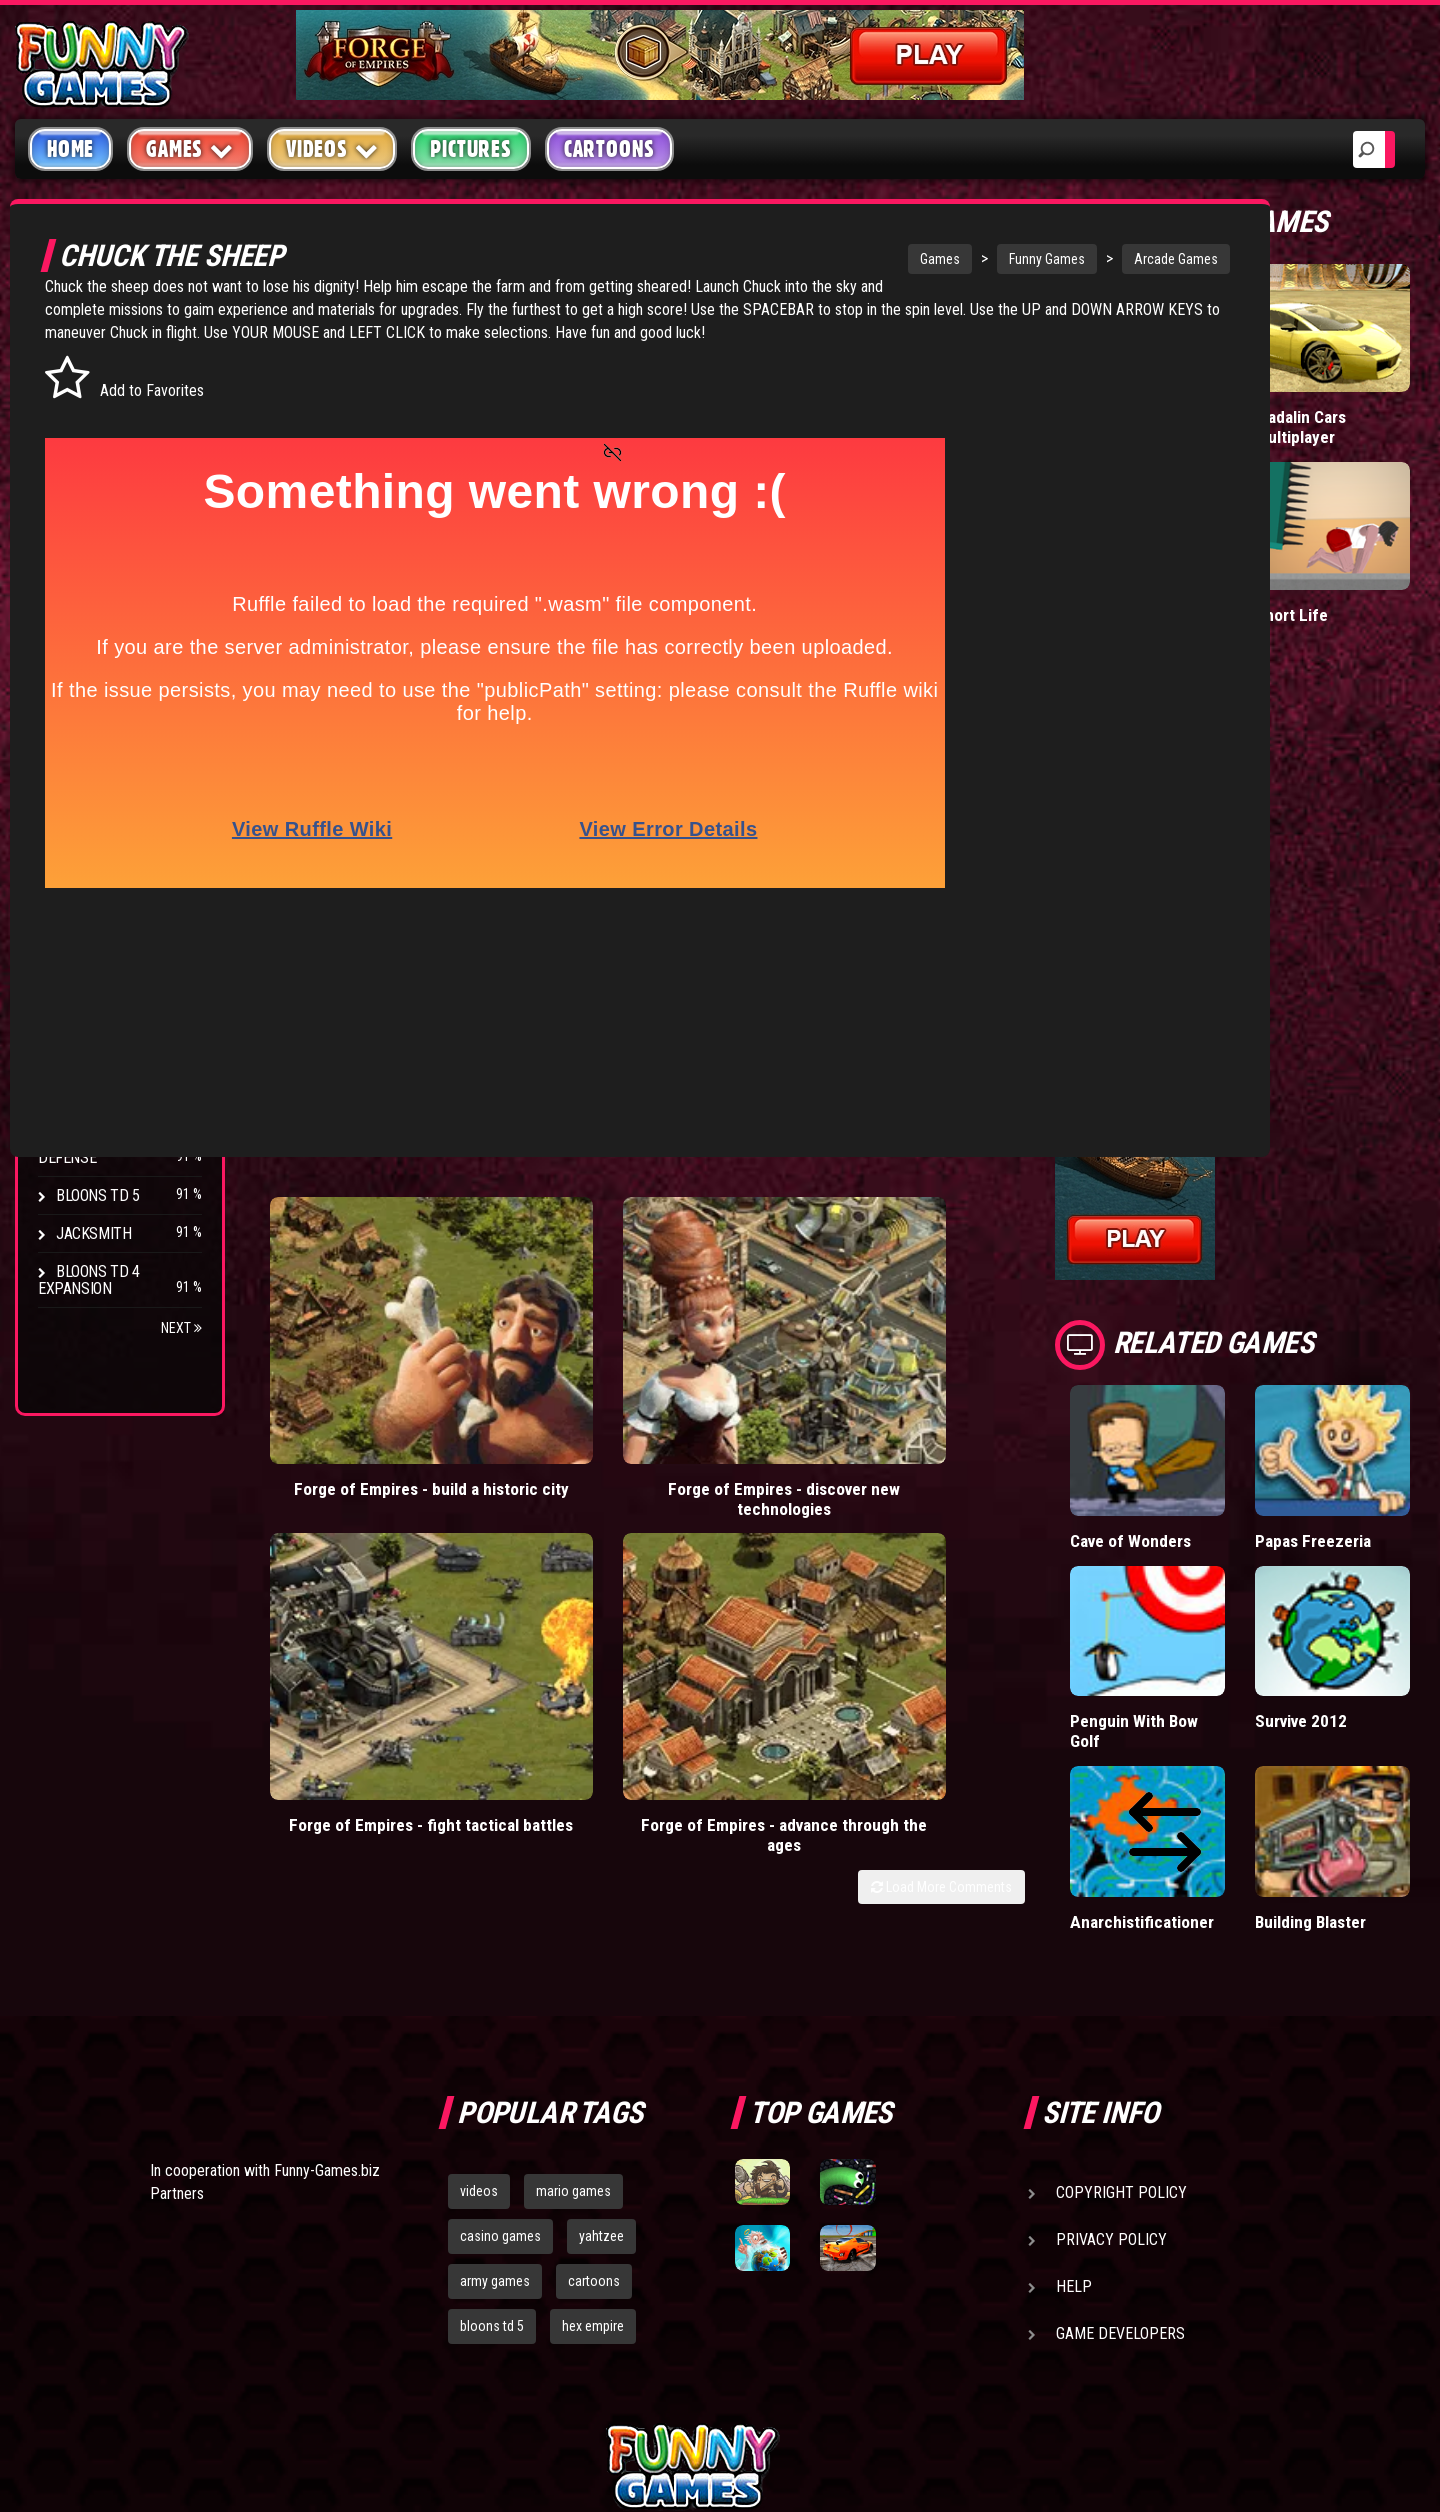 The height and width of the screenshot is (2512, 1440). What do you see at coordinates (1165, 1832) in the screenshot?
I see `swap or exchange items` at bounding box center [1165, 1832].